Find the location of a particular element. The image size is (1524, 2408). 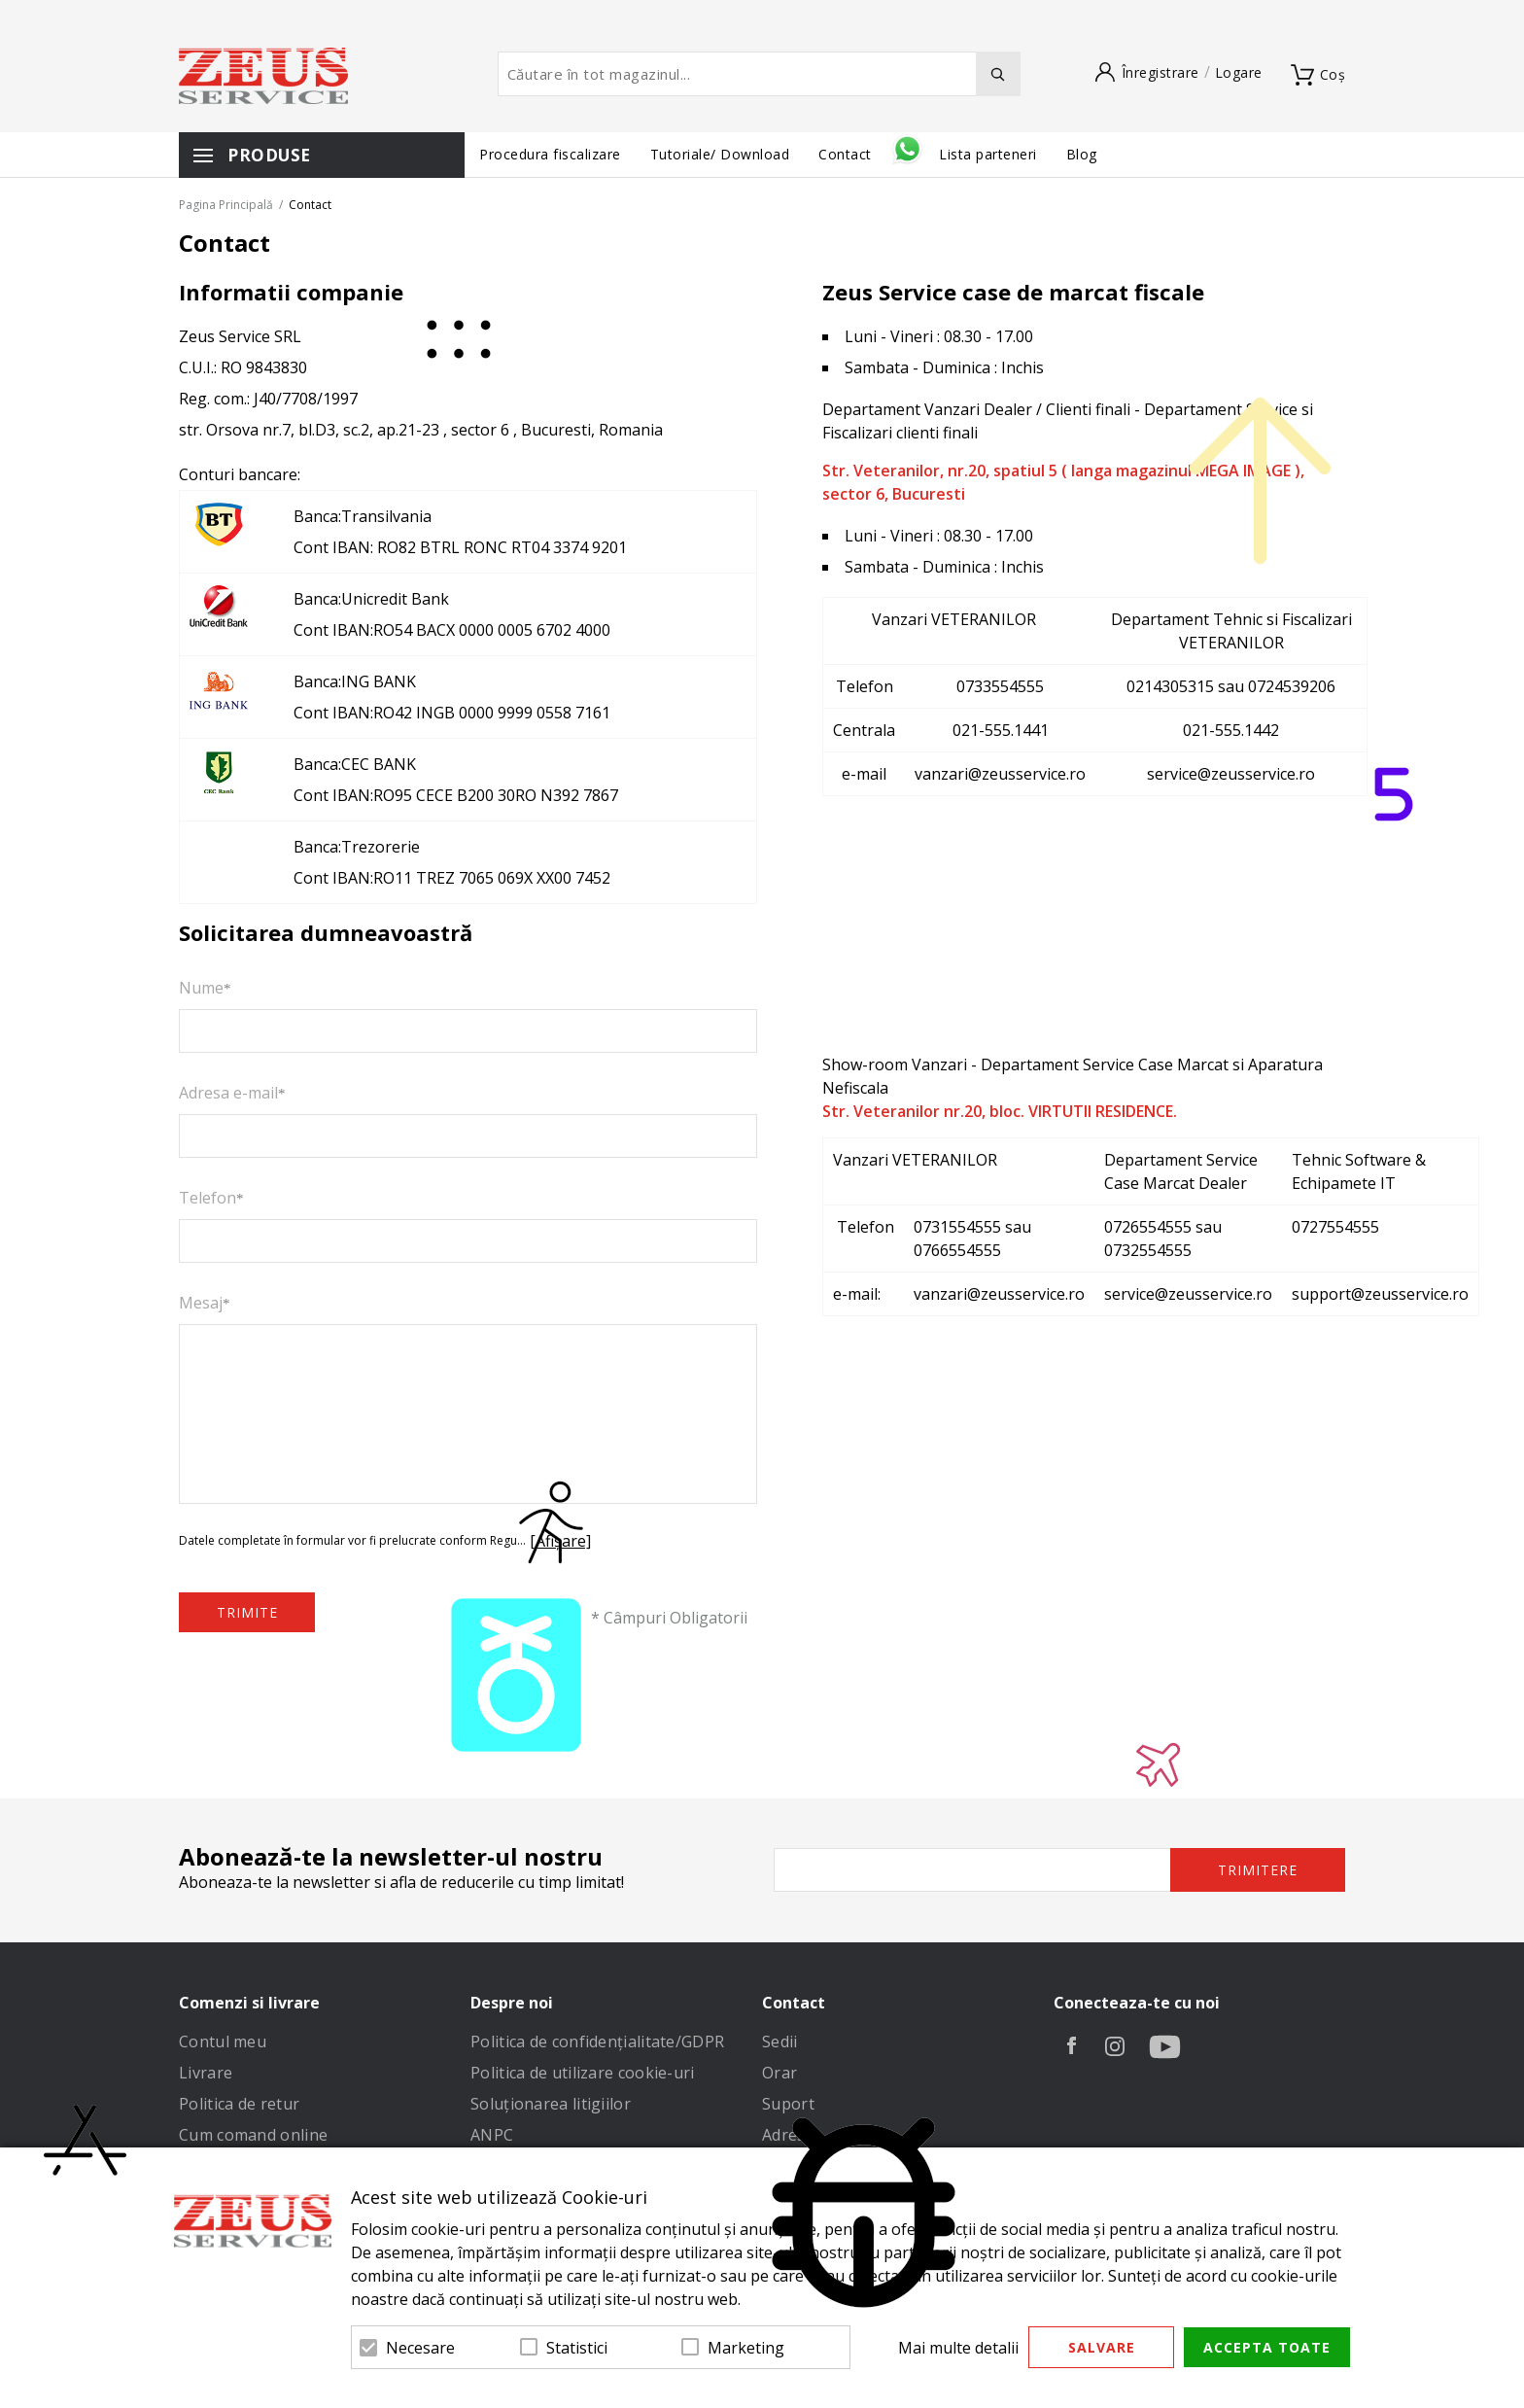

drag to reorder or rearrange items is located at coordinates (459, 339).